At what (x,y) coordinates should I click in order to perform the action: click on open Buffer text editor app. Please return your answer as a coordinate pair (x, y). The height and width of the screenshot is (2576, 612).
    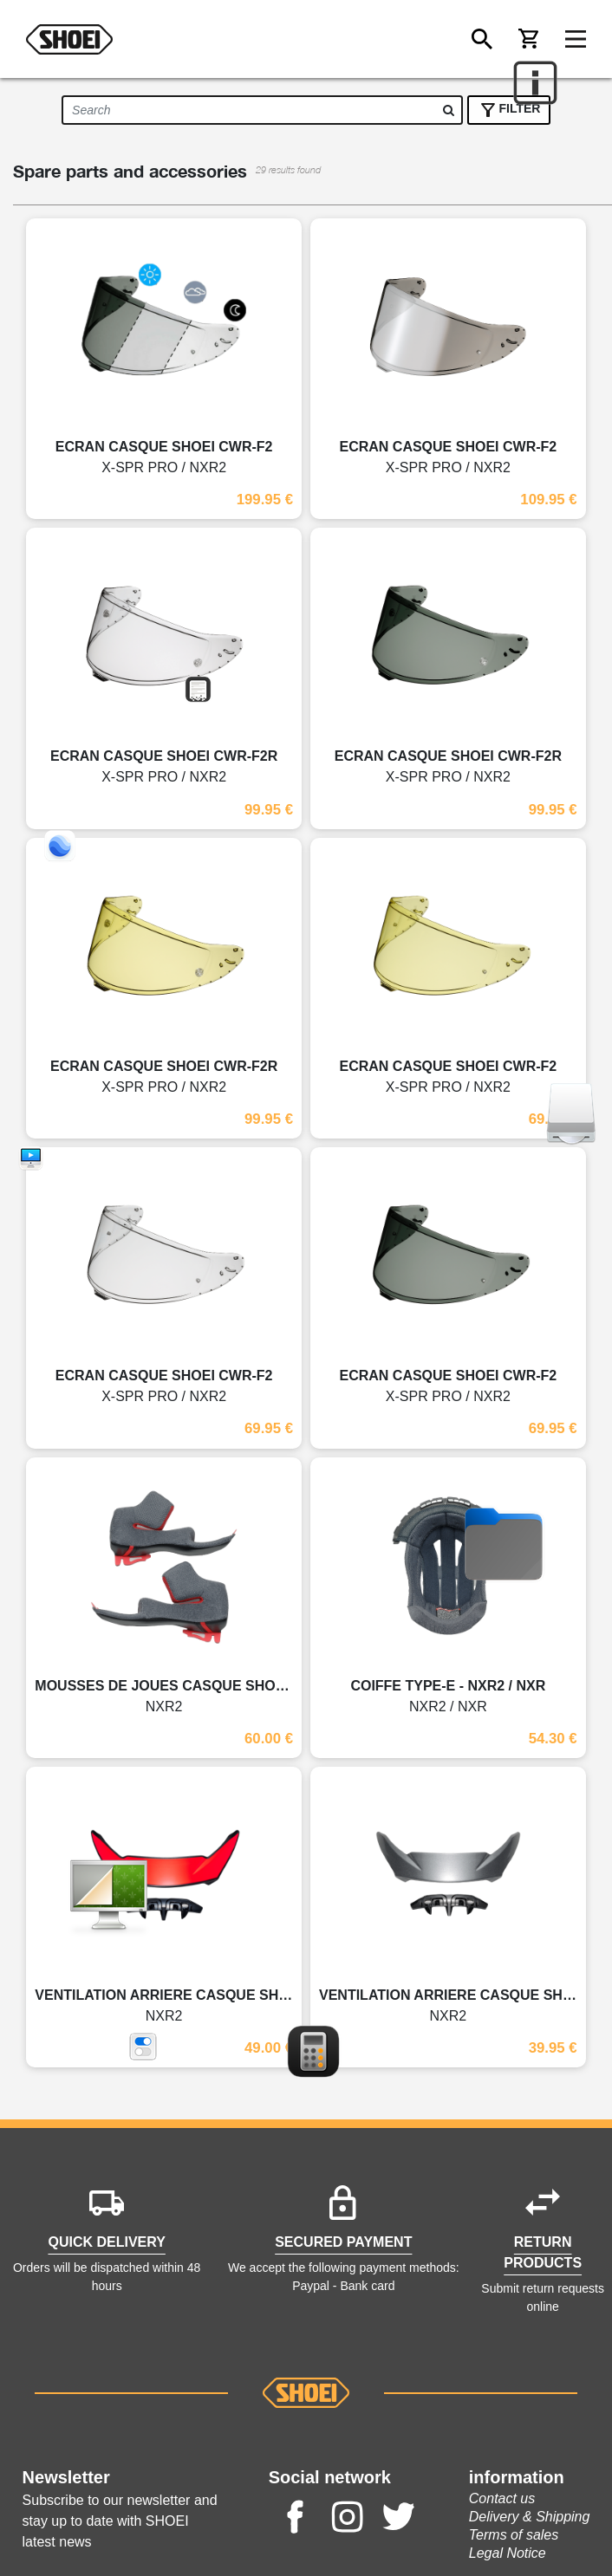
    Looking at the image, I should click on (198, 689).